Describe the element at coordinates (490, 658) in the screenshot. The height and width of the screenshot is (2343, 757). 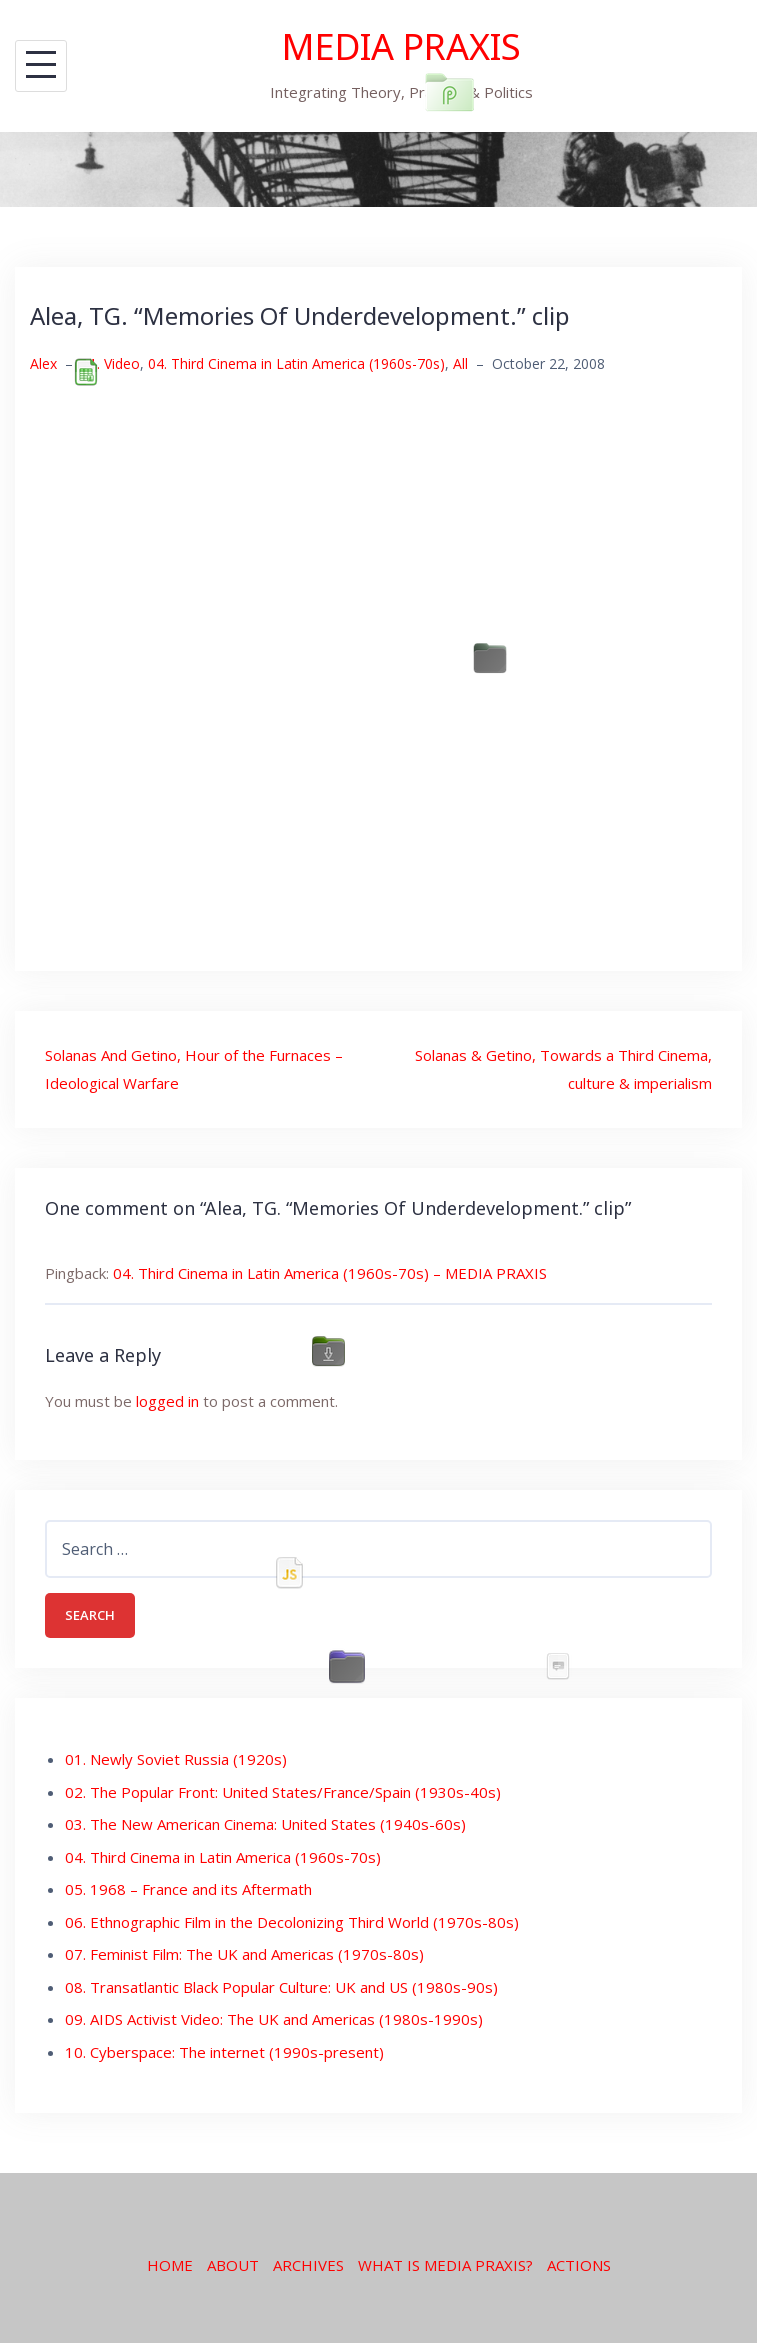
I see `open folder to view files` at that location.